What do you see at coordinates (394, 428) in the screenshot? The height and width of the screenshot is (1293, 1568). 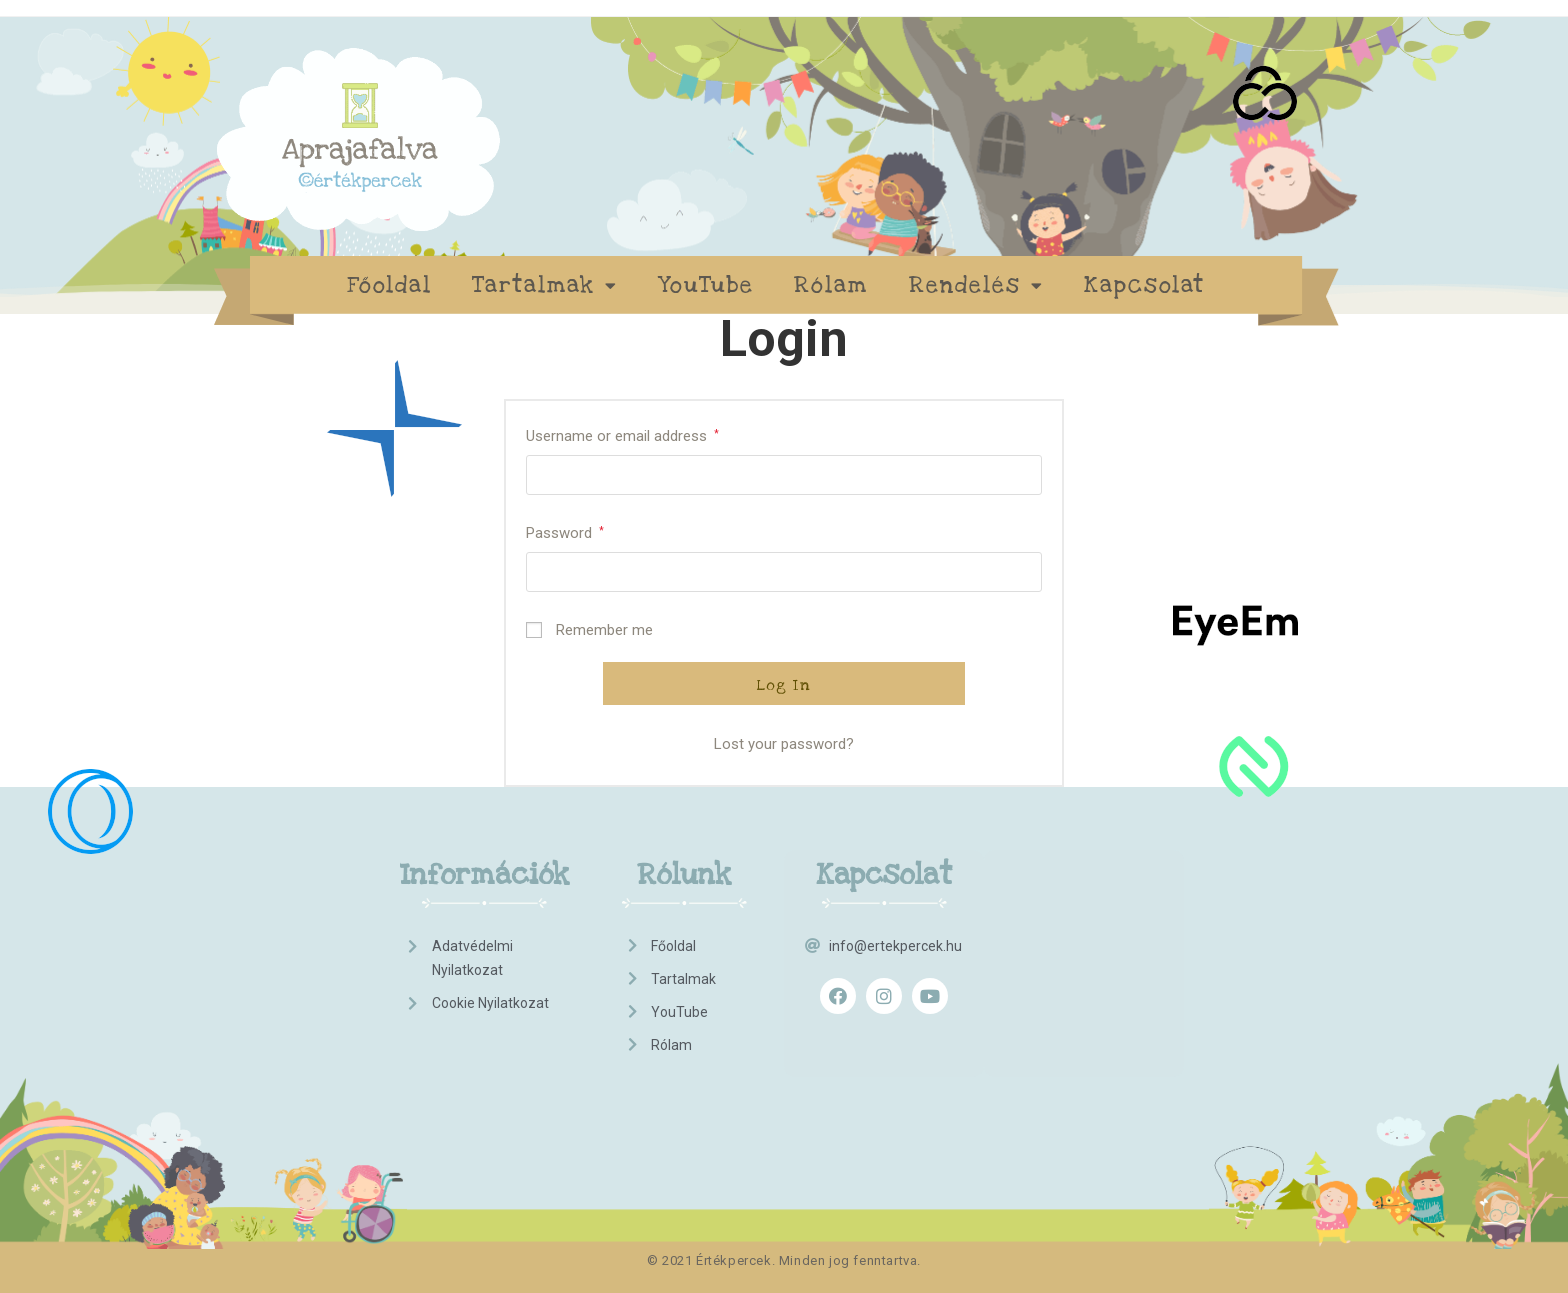 I see `polestar electric vehicle brand logo` at bounding box center [394, 428].